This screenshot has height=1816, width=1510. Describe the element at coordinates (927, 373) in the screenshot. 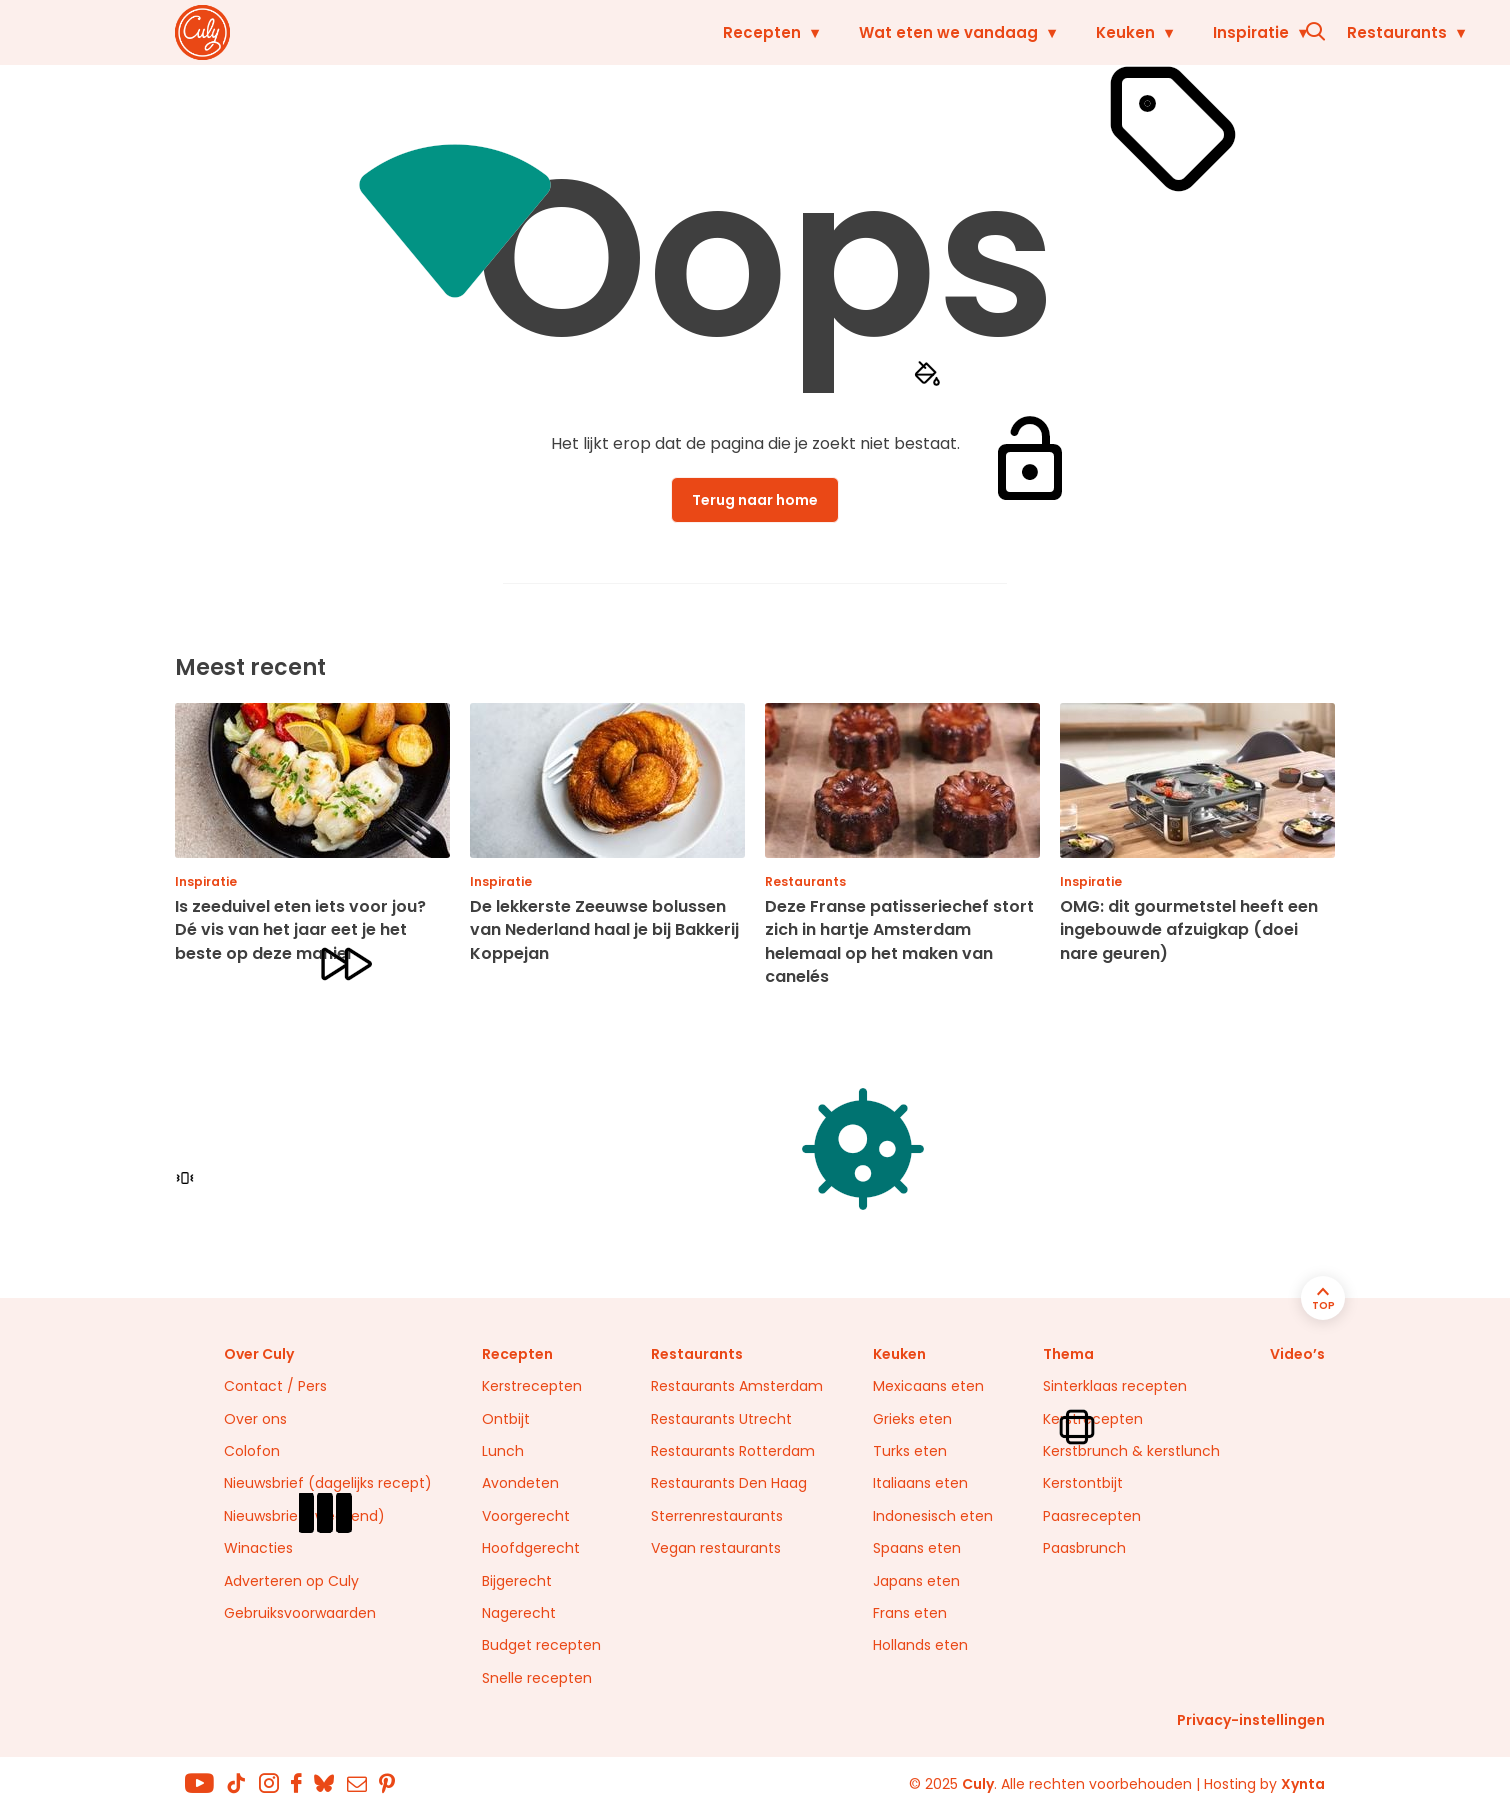

I see `fill an area with color` at that location.